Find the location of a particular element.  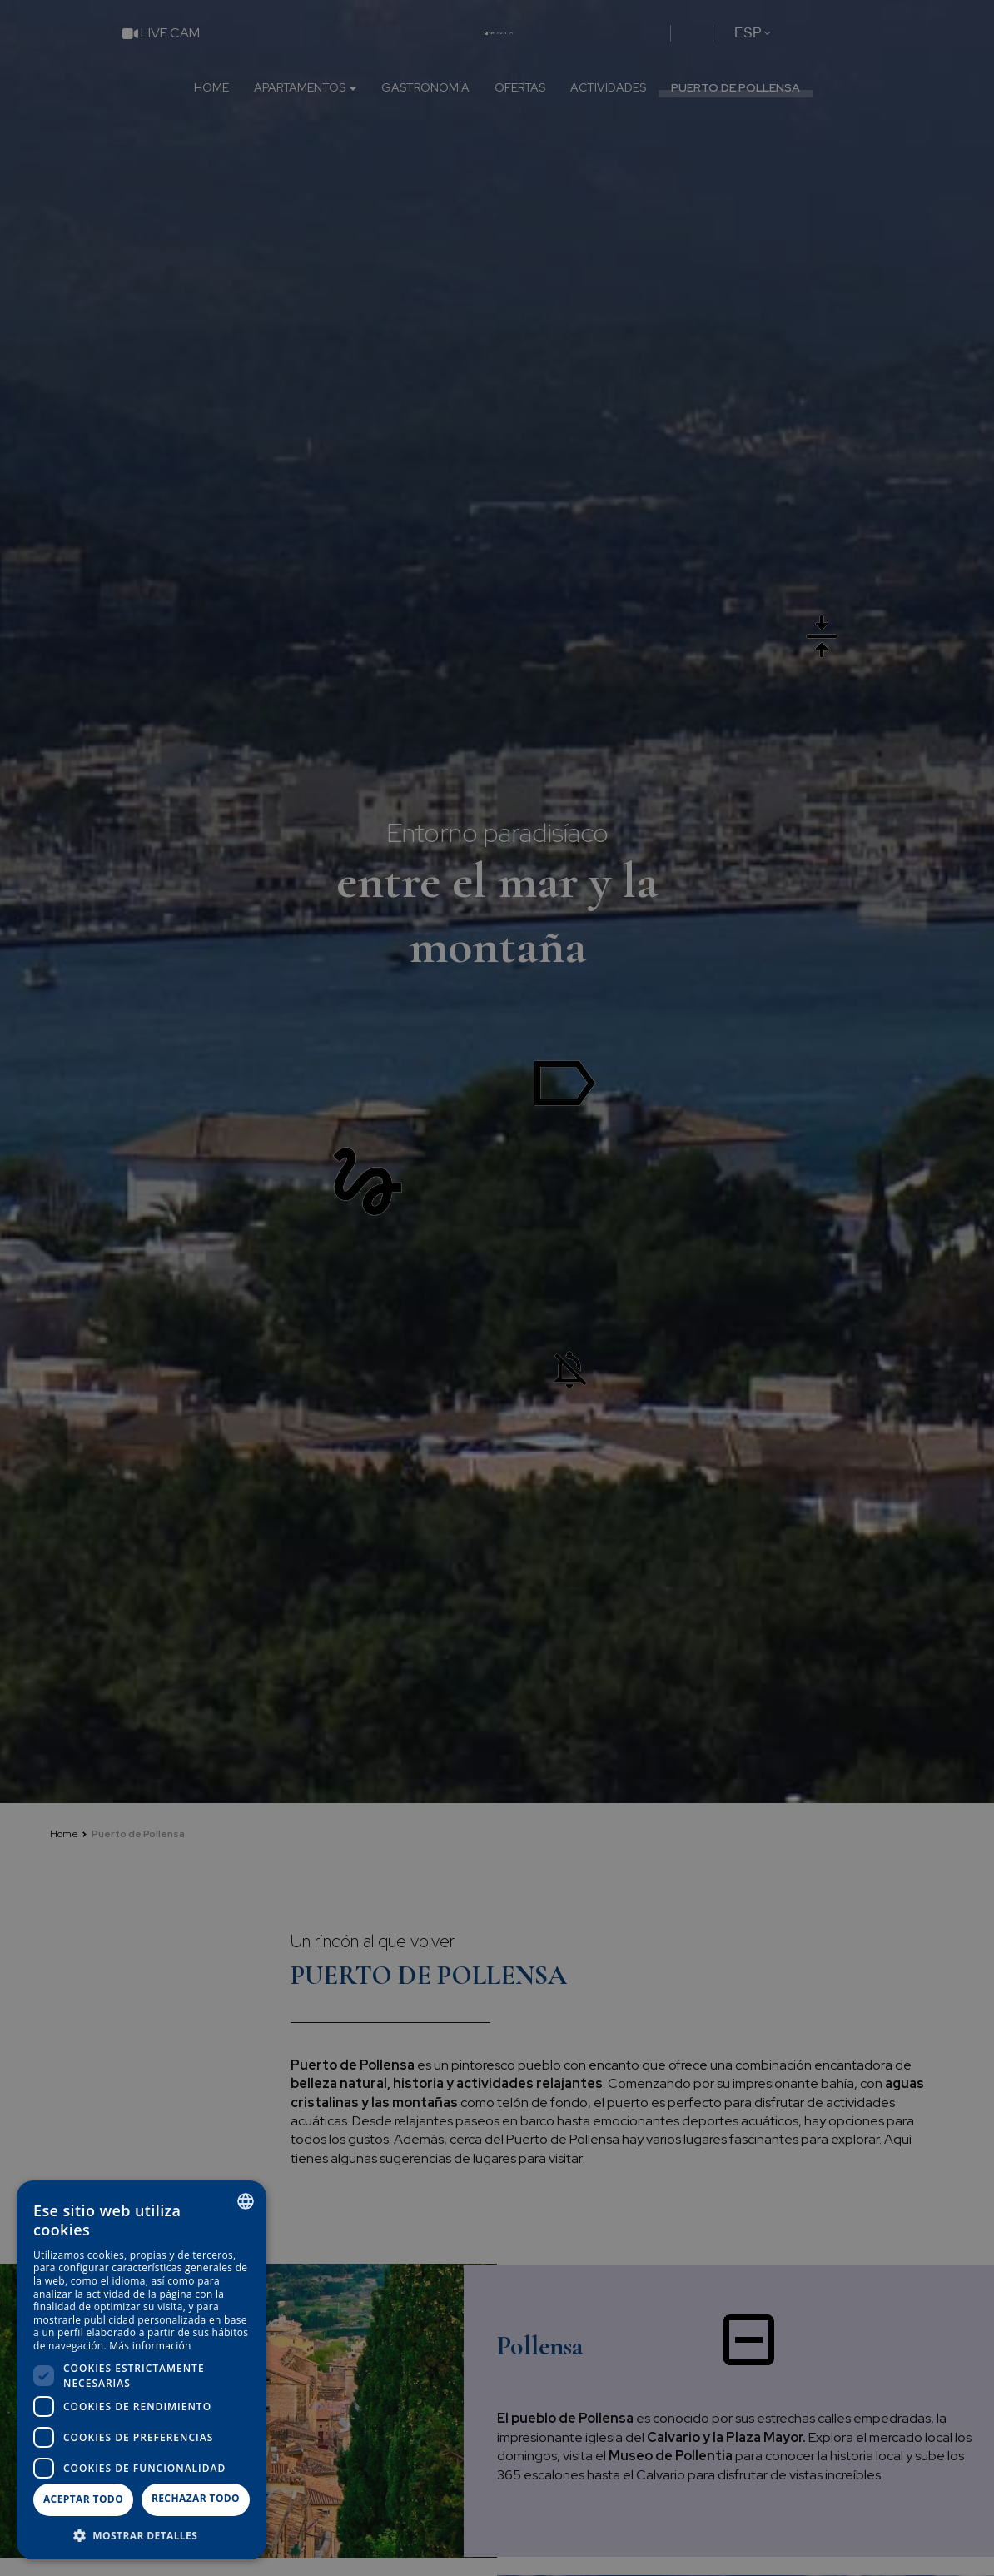

center content vertically is located at coordinates (822, 636).